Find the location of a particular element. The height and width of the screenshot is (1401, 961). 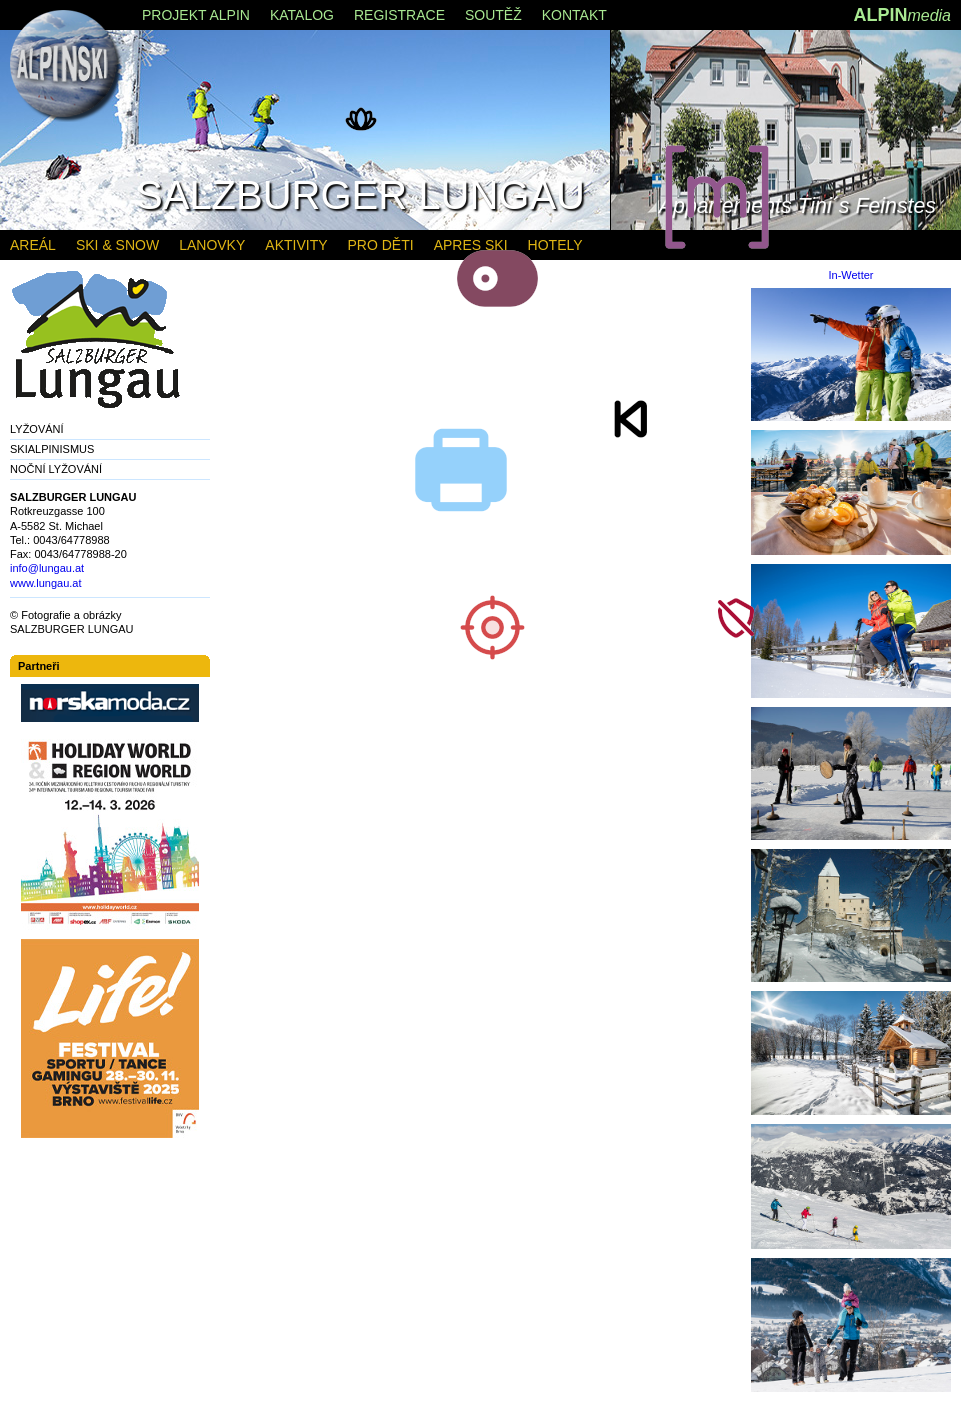

skip to previous track is located at coordinates (630, 419).